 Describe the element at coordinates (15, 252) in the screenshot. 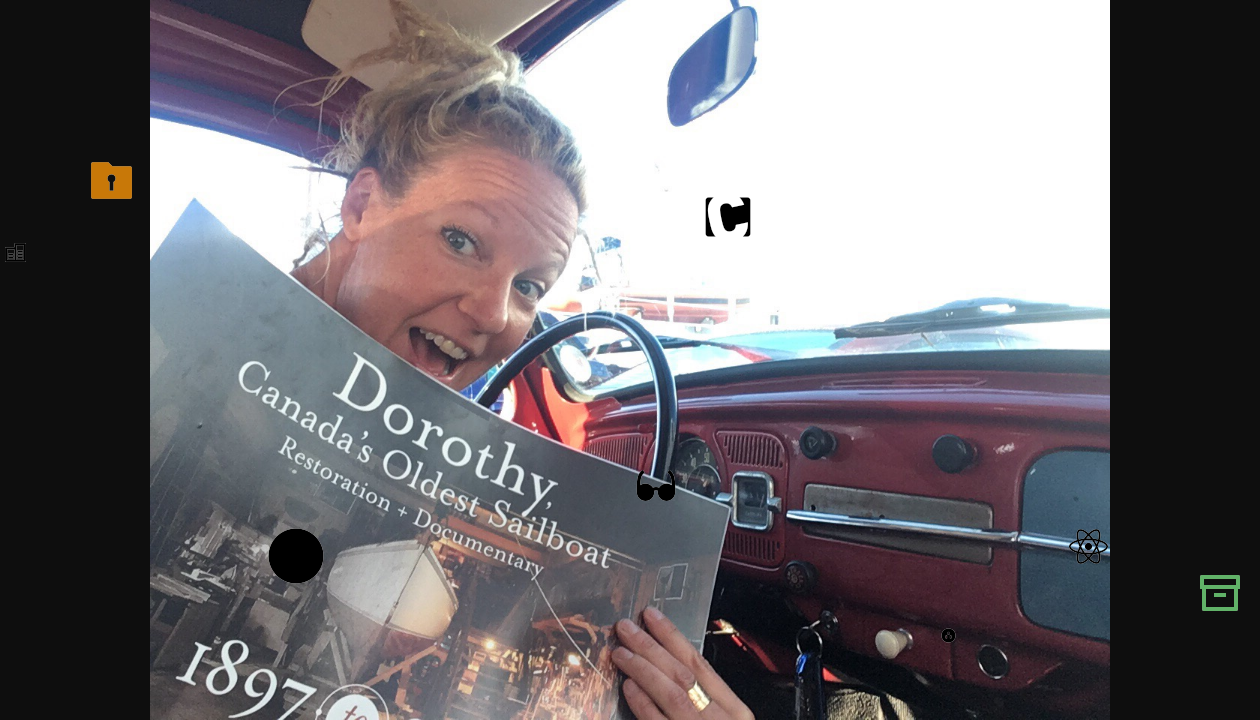

I see `access database or data storage` at that location.